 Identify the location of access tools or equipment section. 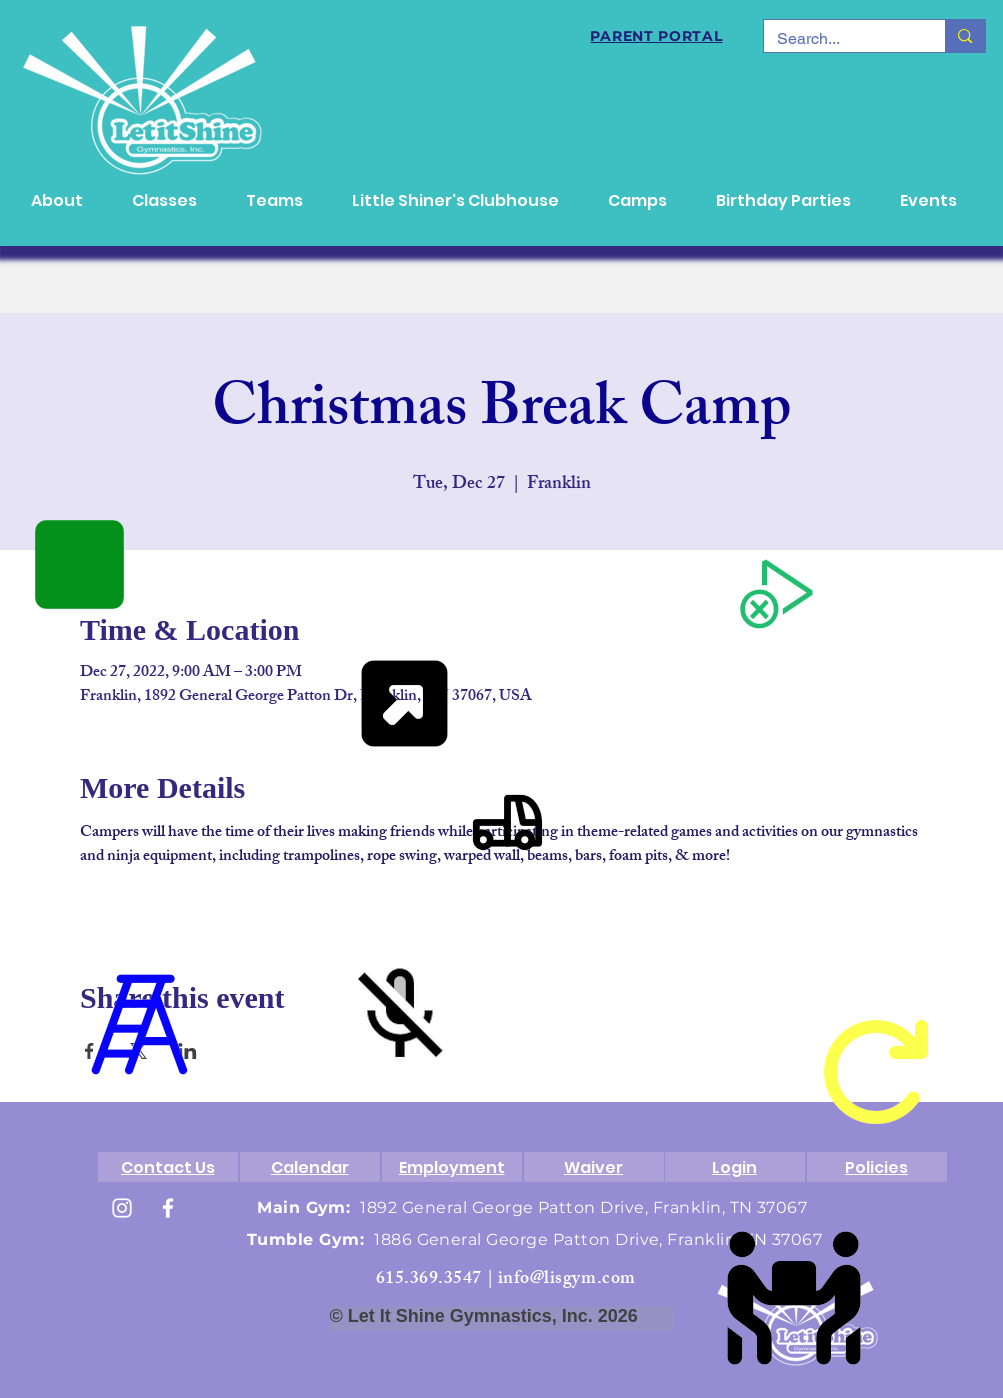
(141, 1024).